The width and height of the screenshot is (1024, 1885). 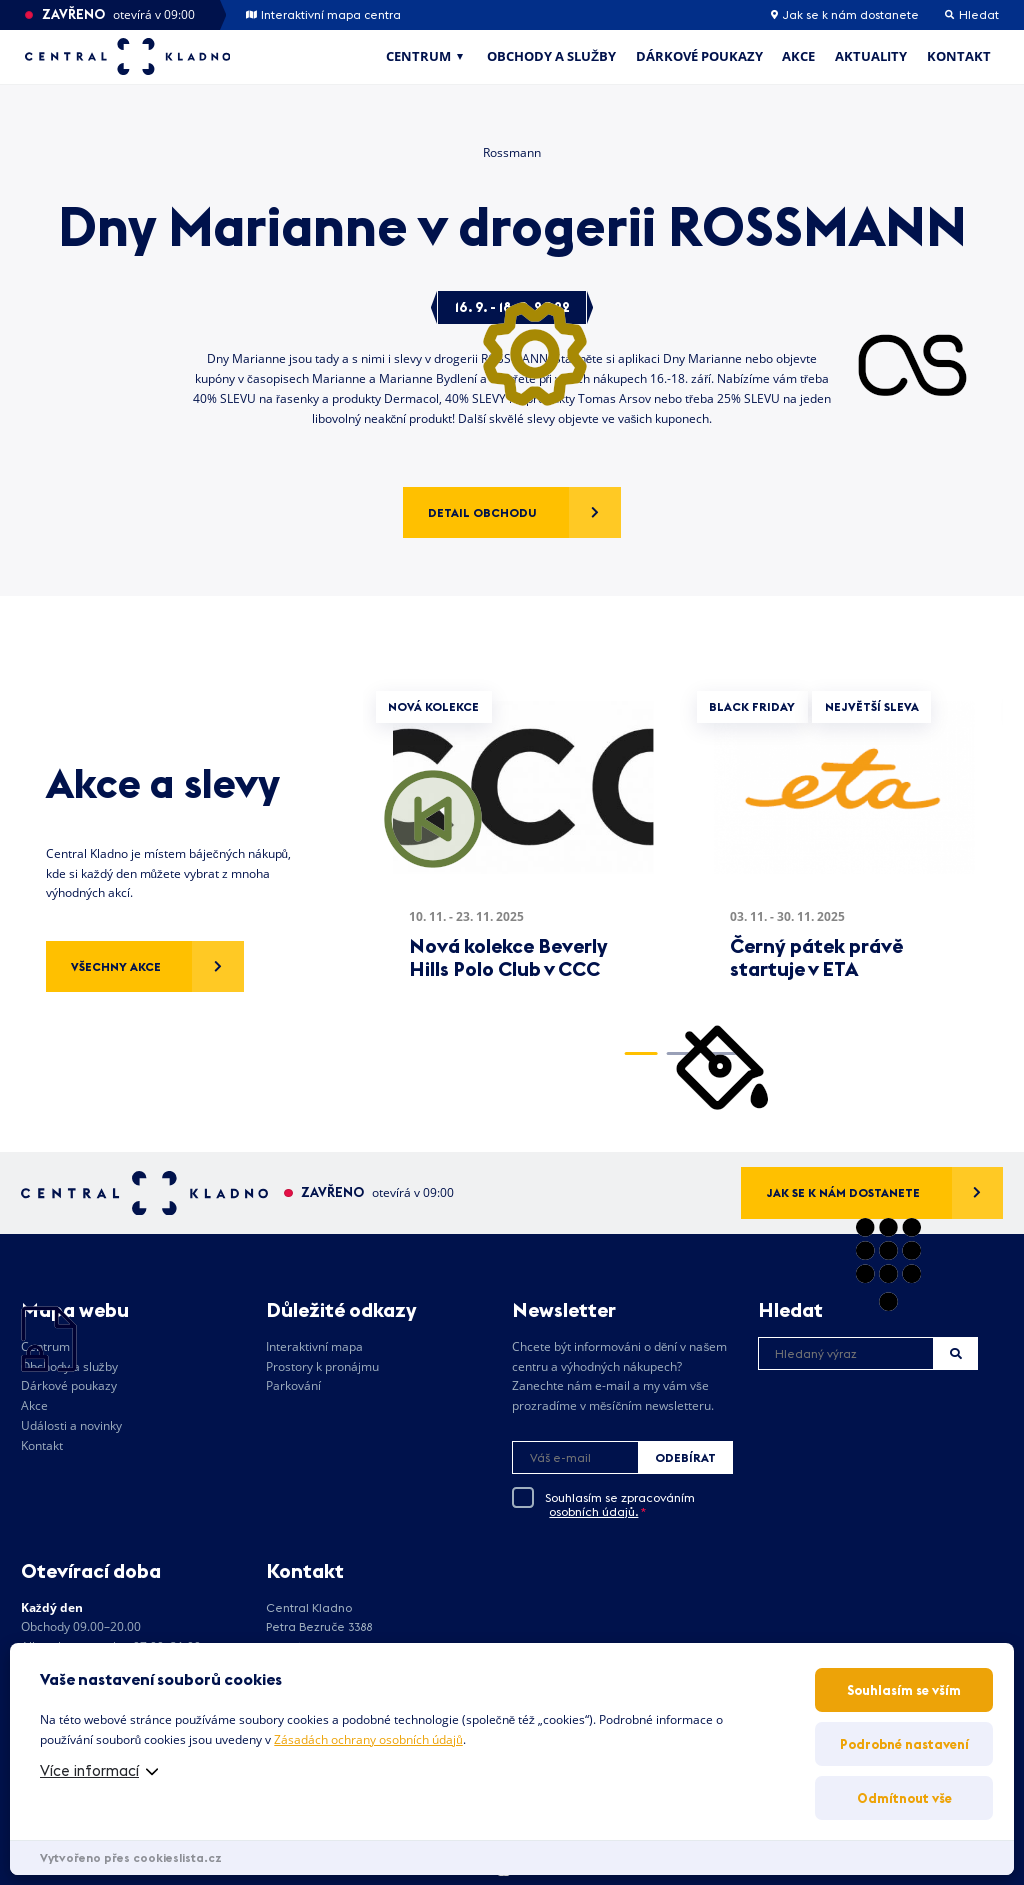 What do you see at coordinates (535, 354) in the screenshot?
I see `access settings` at bounding box center [535, 354].